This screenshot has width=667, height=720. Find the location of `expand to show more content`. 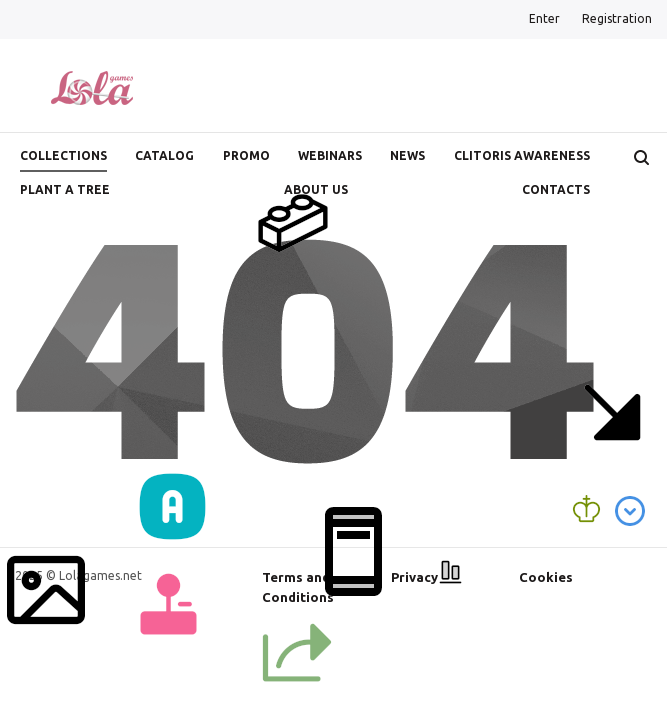

expand to show more content is located at coordinates (630, 511).